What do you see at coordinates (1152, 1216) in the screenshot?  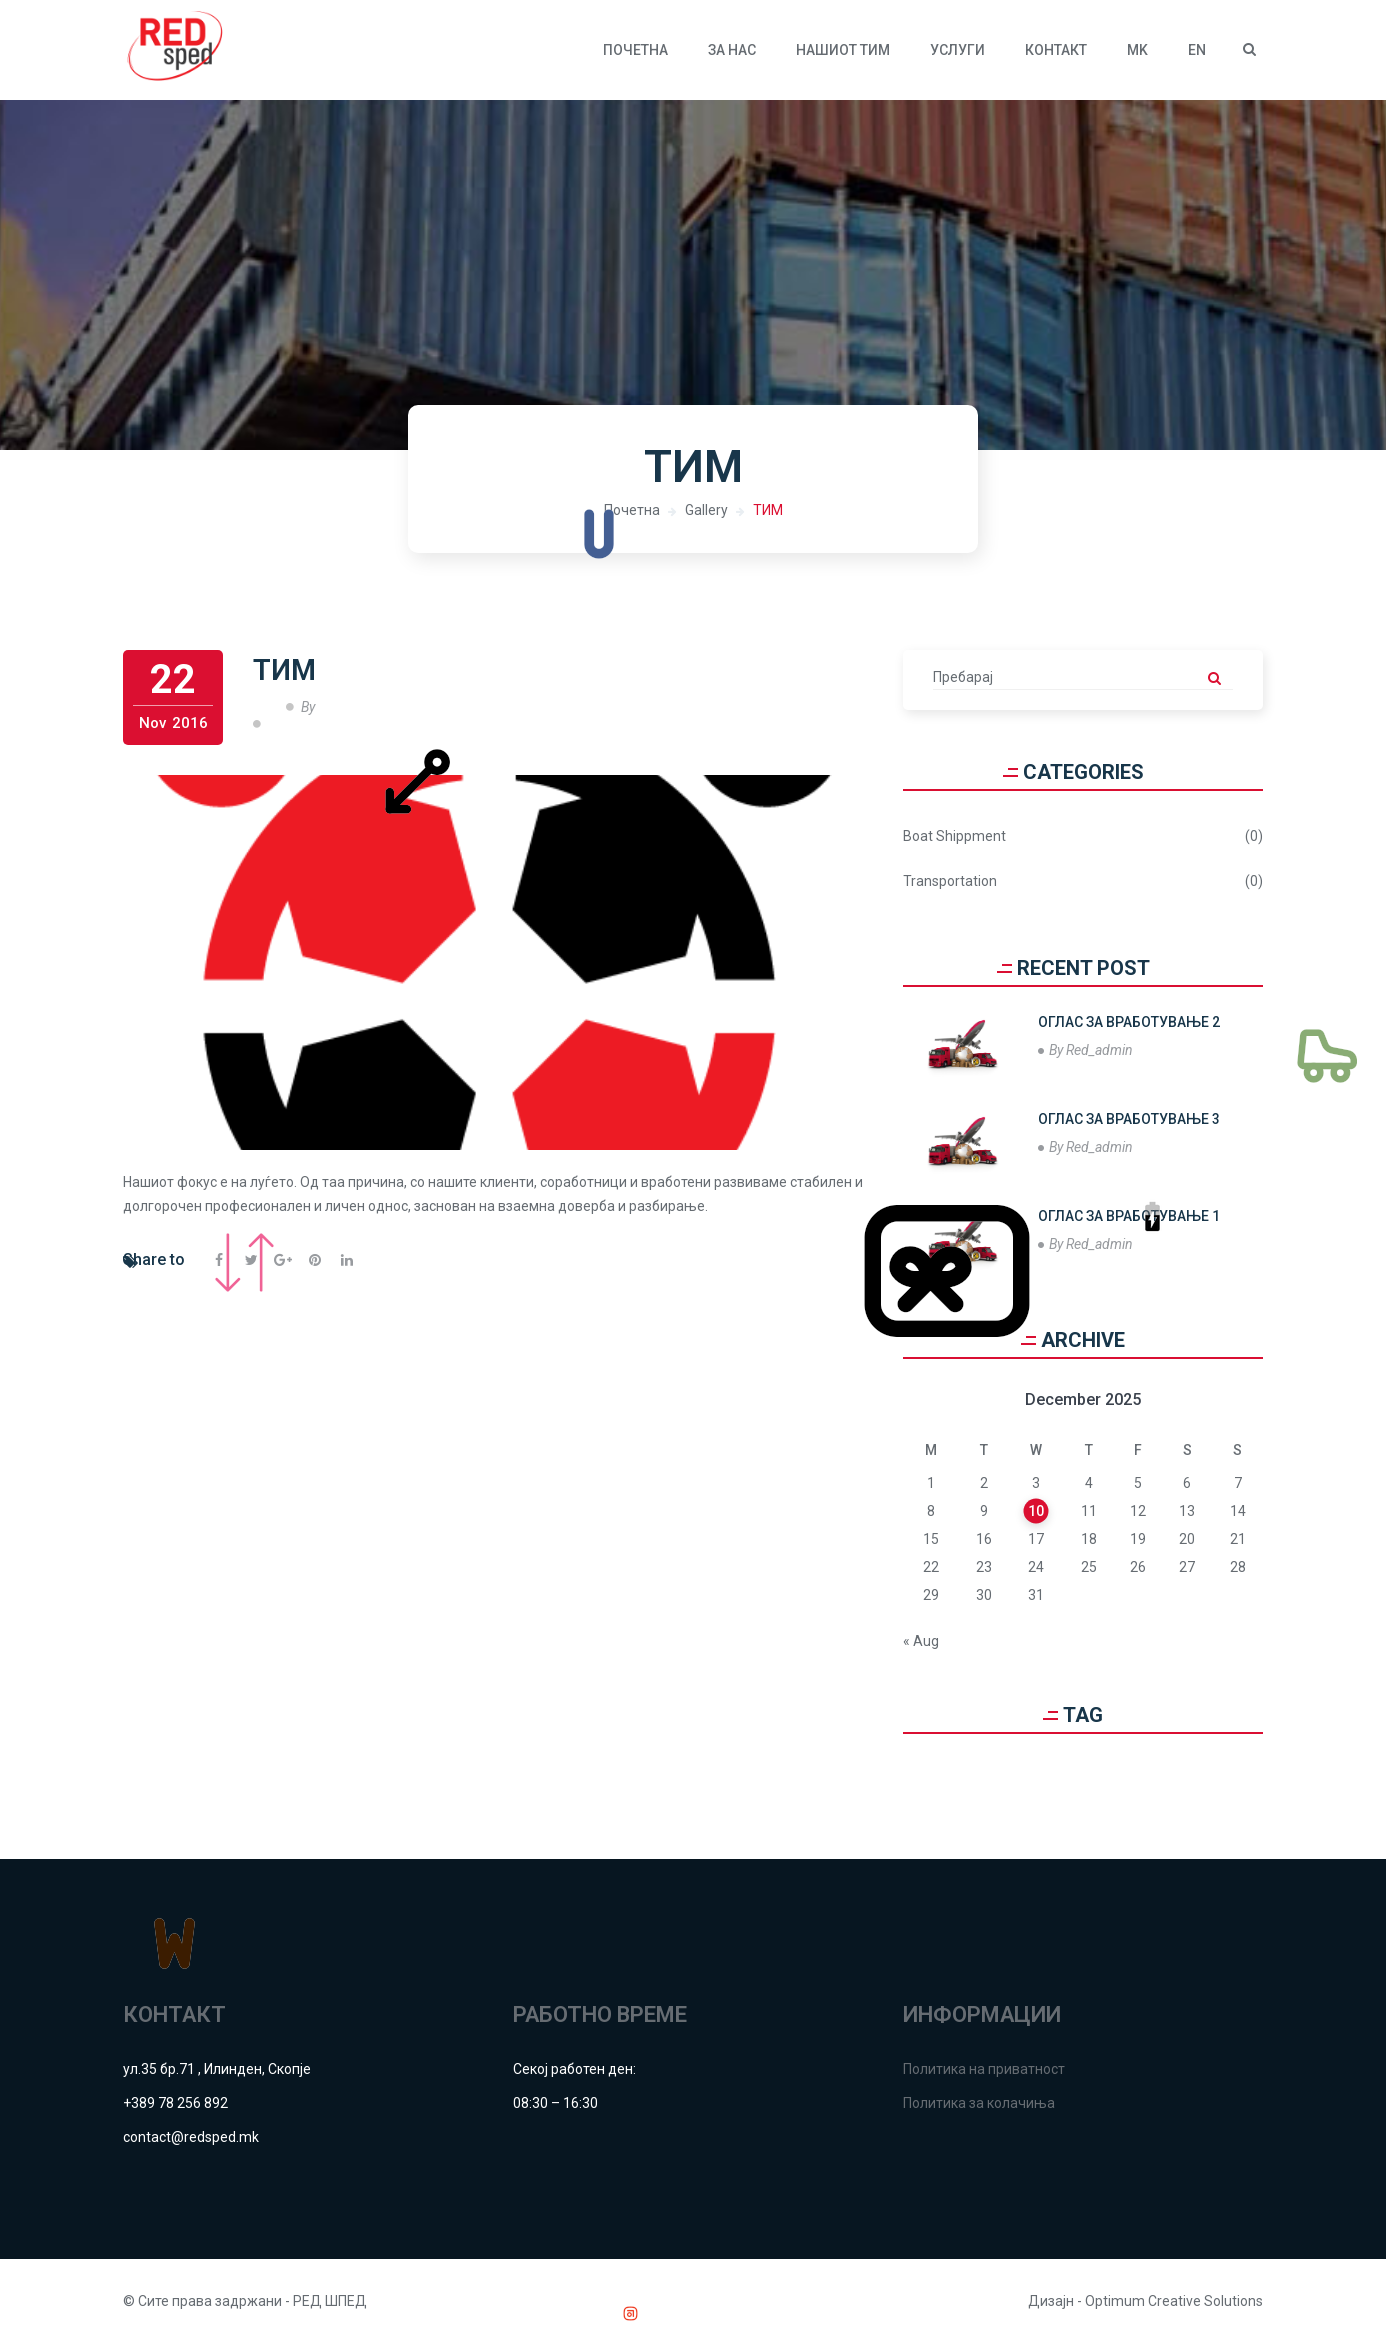 I see `indicates battery is charging at 60% capacity` at bounding box center [1152, 1216].